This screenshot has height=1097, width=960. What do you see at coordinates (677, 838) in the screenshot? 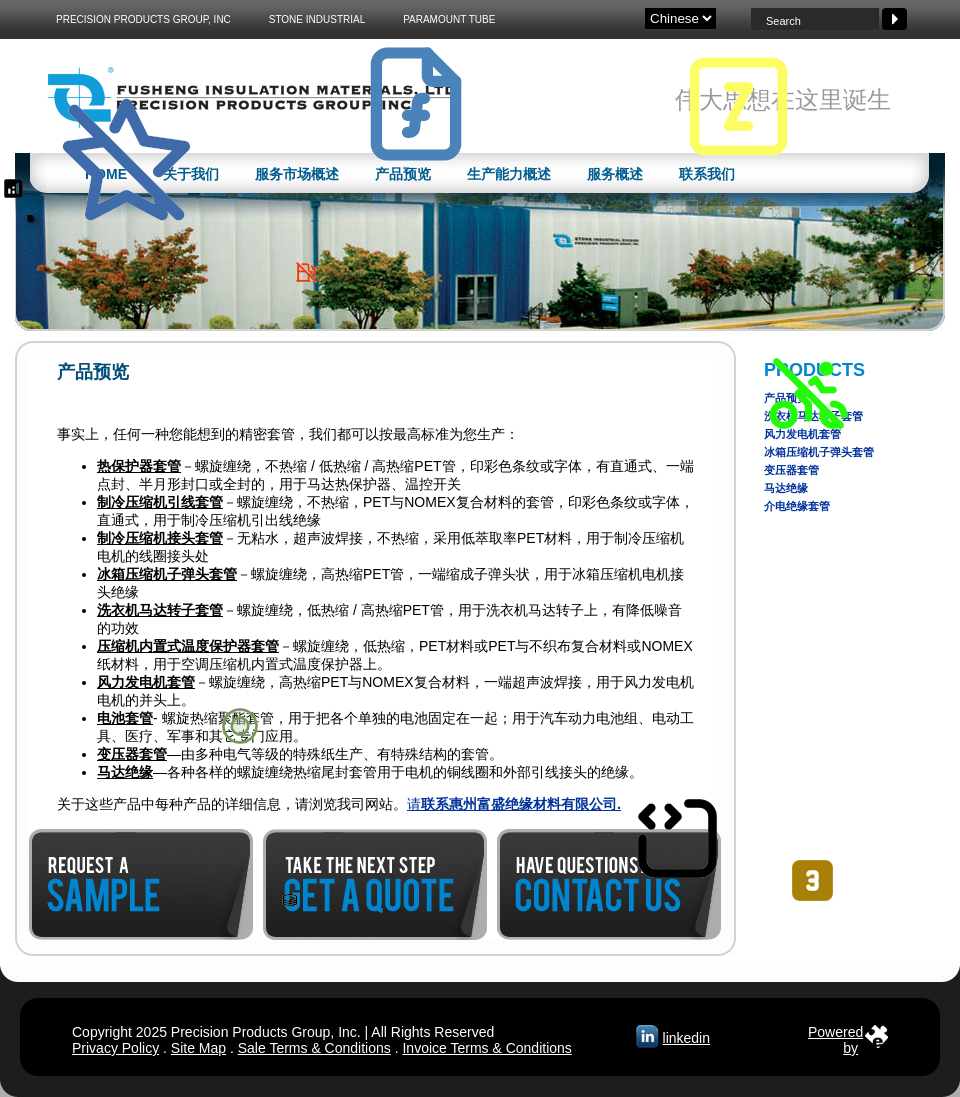
I see `view source code` at bounding box center [677, 838].